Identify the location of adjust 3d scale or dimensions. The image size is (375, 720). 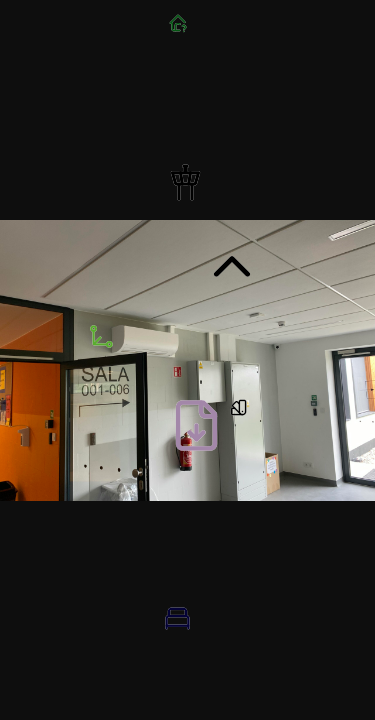
(101, 336).